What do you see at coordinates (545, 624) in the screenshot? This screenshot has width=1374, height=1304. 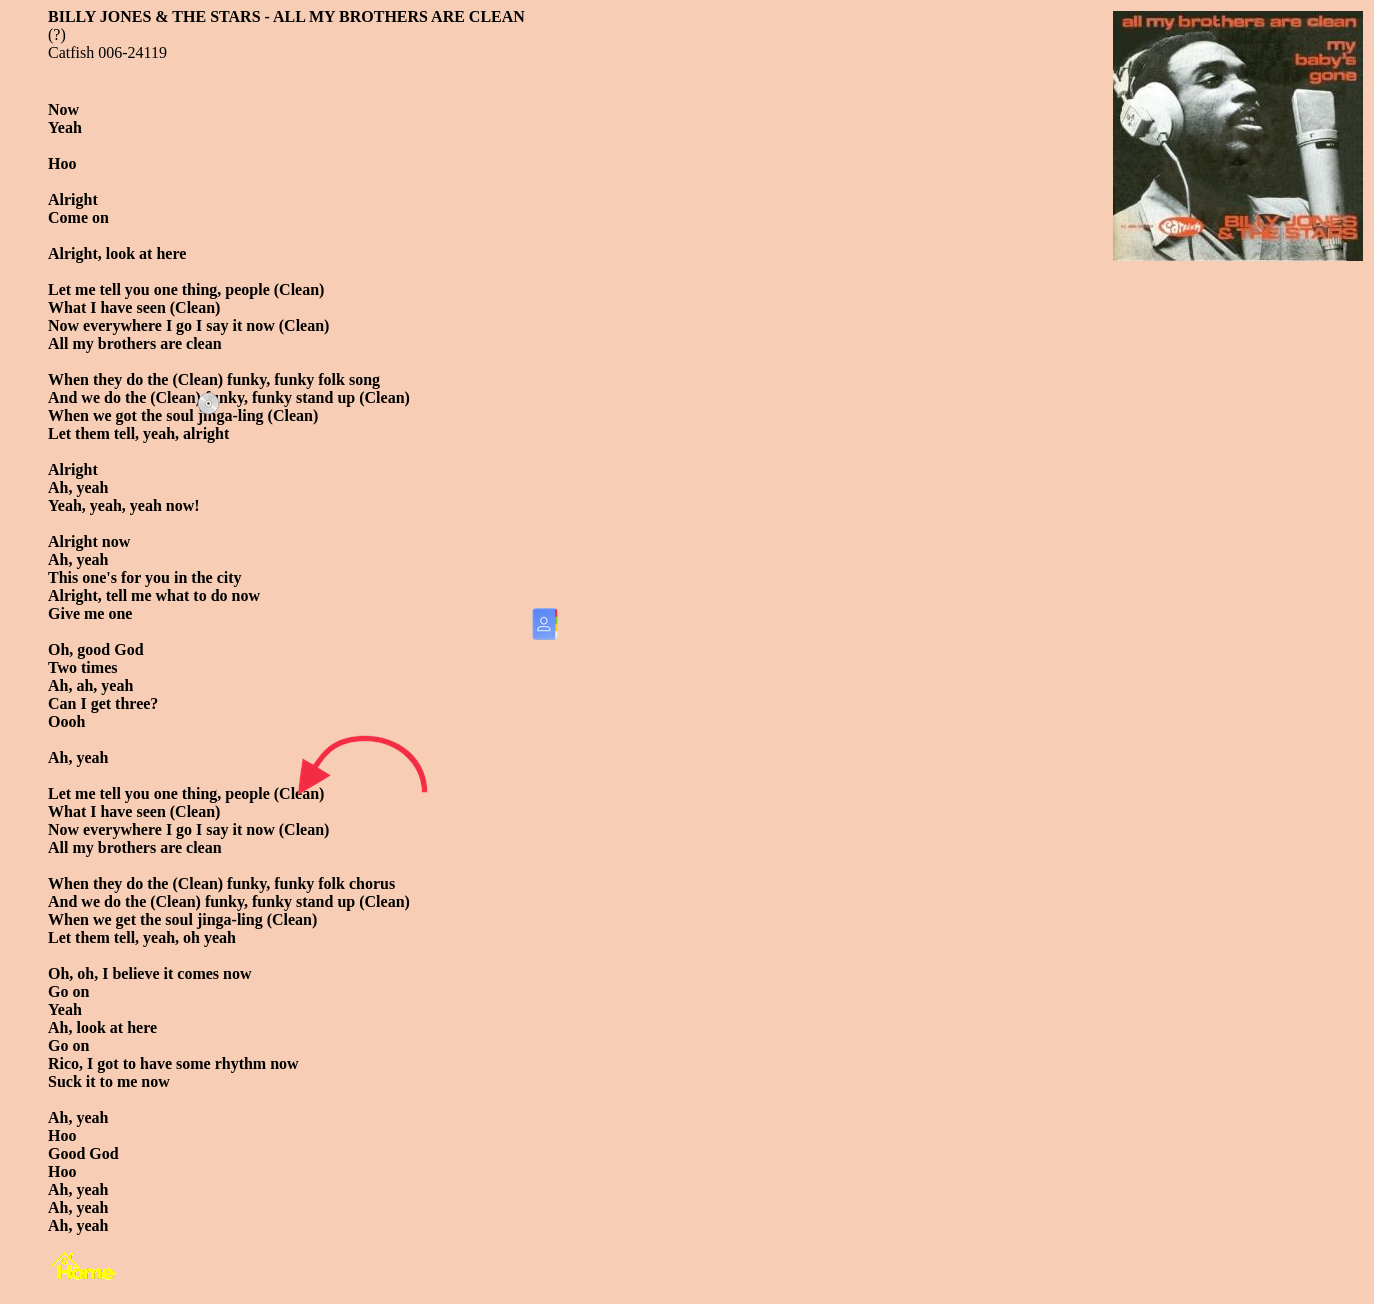 I see `open contacts or address book app` at bounding box center [545, 624].